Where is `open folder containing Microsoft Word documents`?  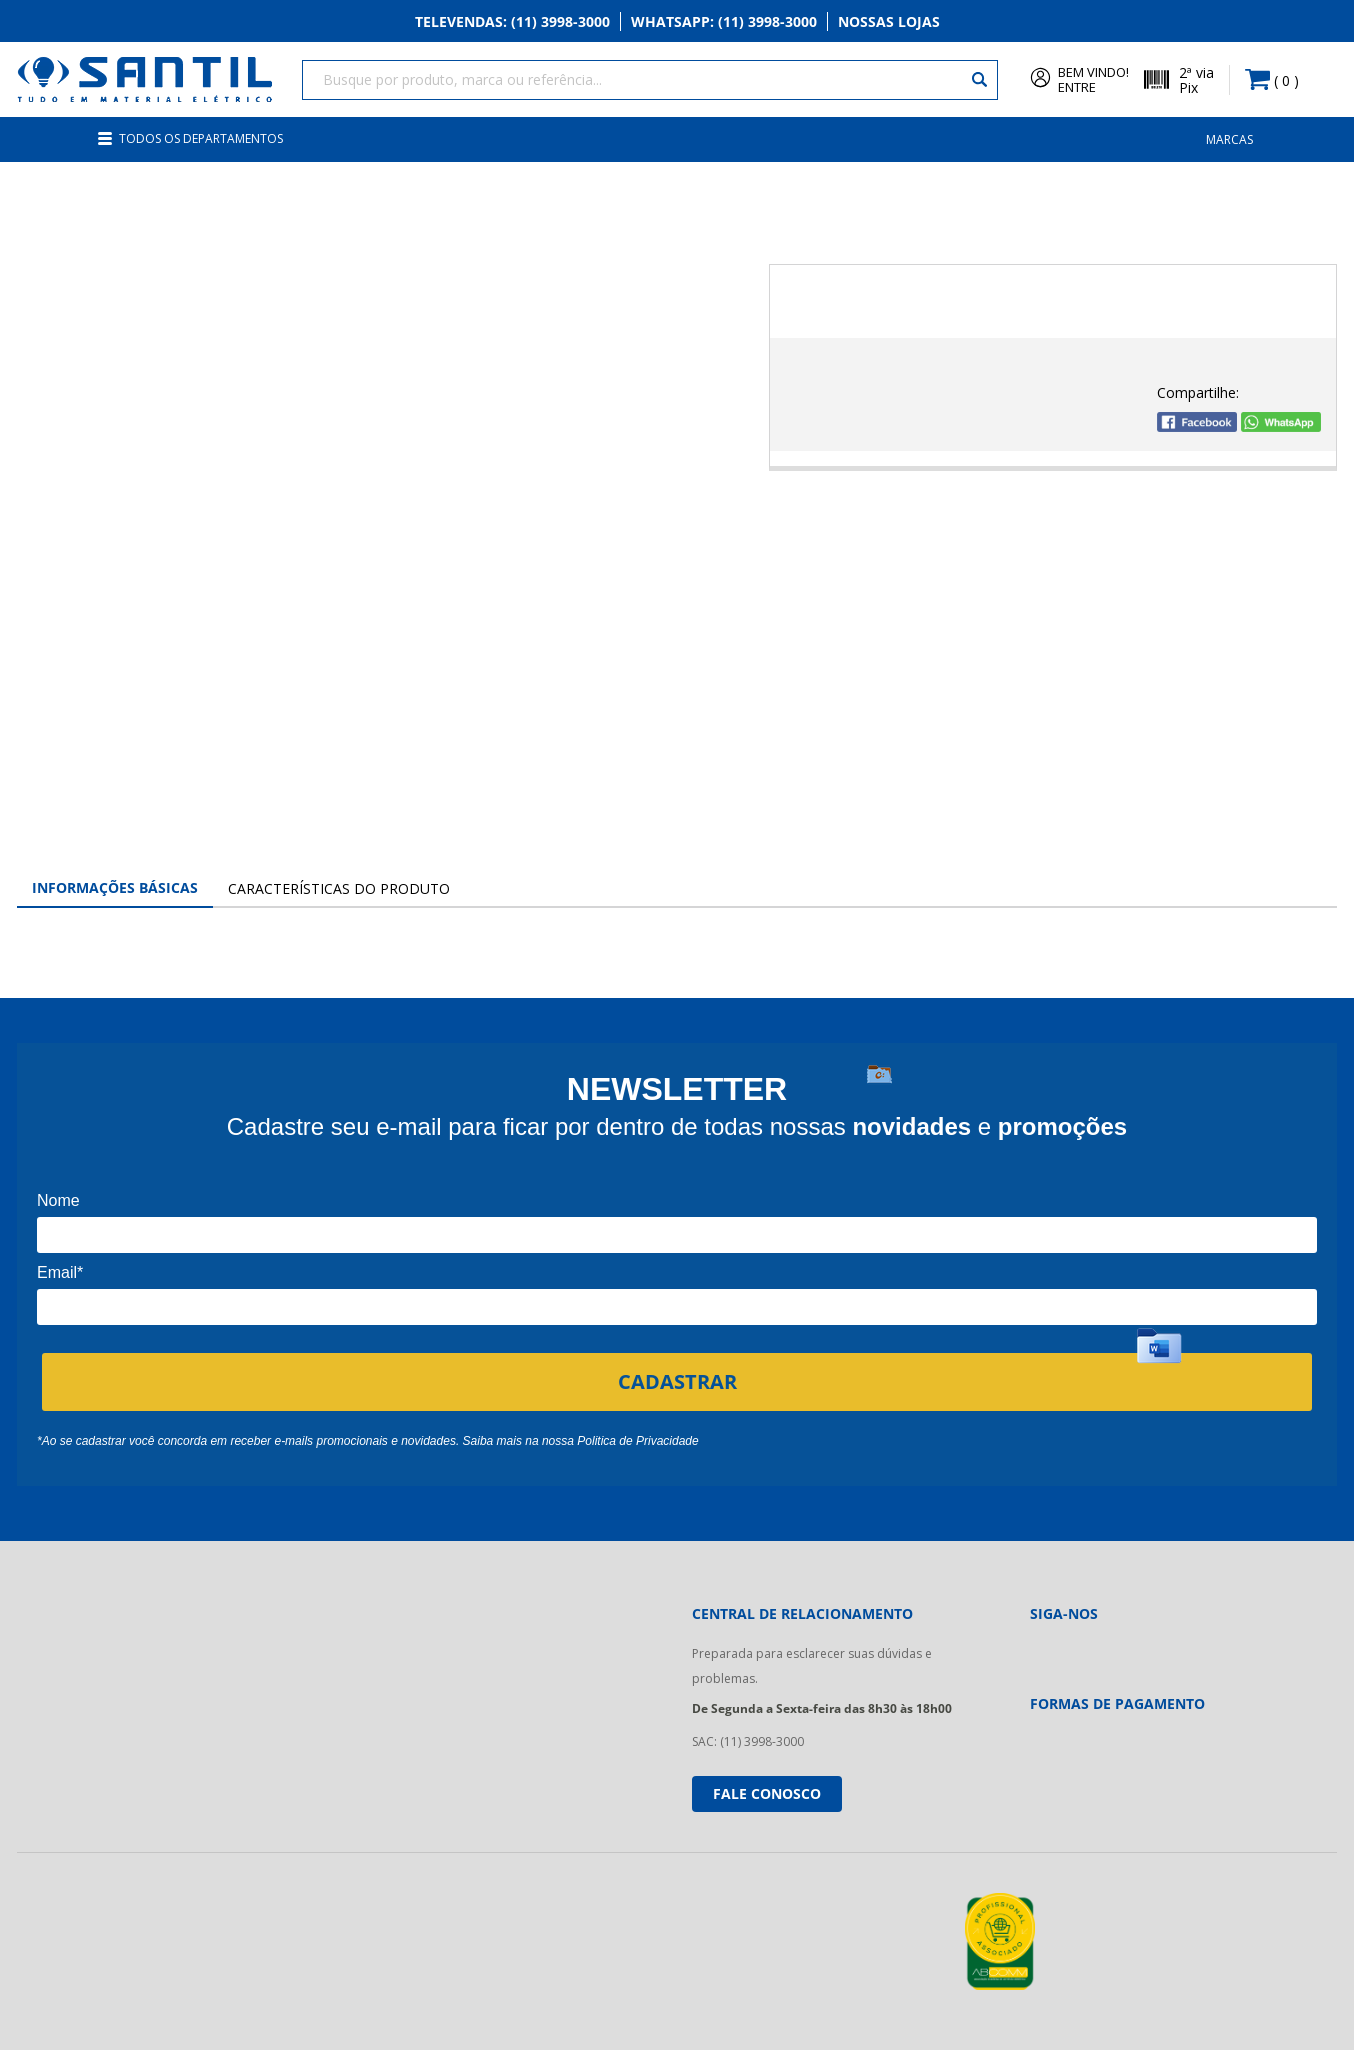
open folder containing Microsoft Word documents is located at coordinates (1159, 1347).